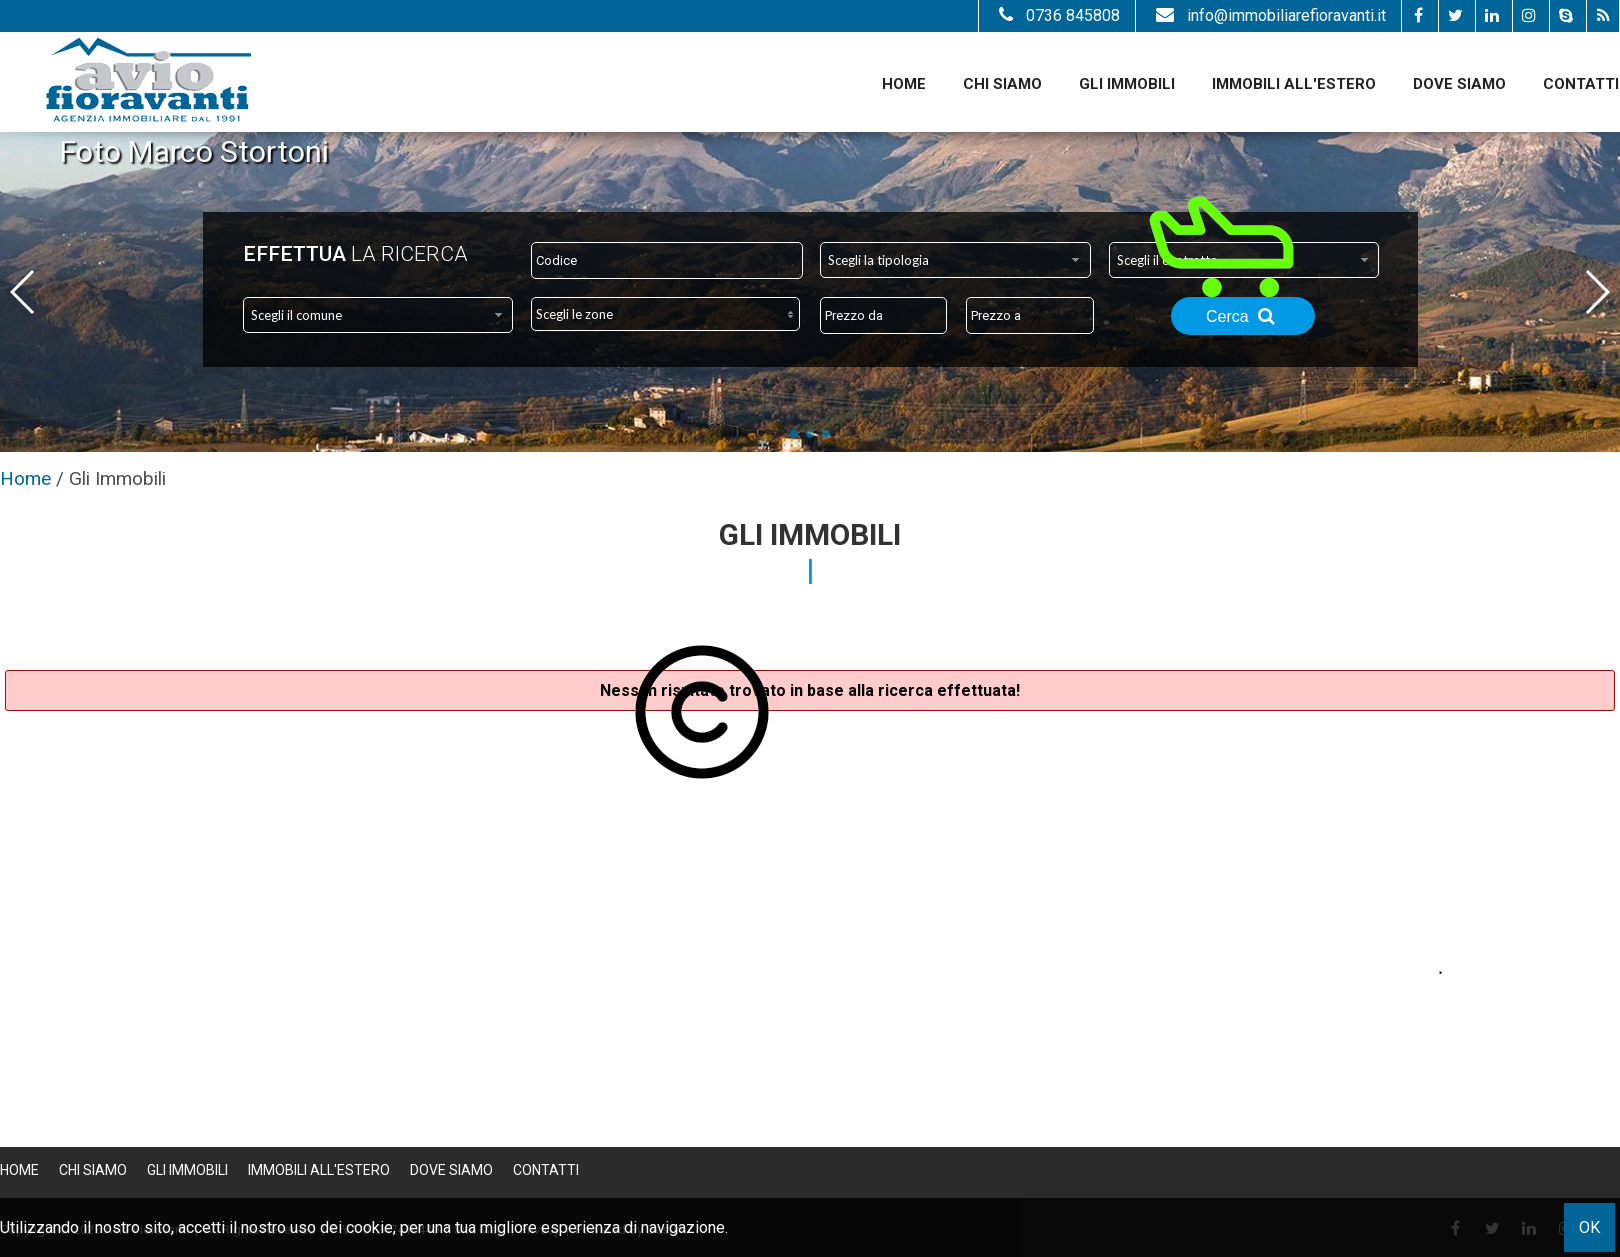 The height and width of the screenshot is (1257, 1620). Describe the element at coordinates (1440, 960) in the screenshot. I see `no wifi signal available` at that location.